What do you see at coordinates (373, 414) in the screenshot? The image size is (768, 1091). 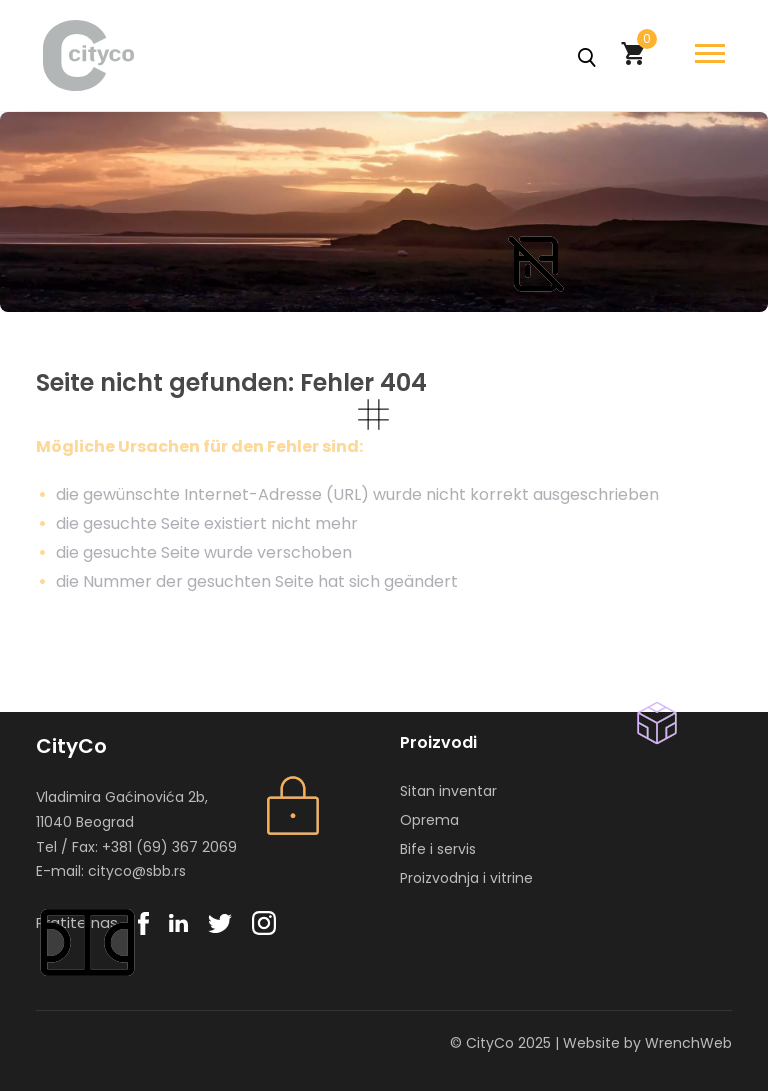 I see `add or view hashtags` at bounding box center [373, 414].